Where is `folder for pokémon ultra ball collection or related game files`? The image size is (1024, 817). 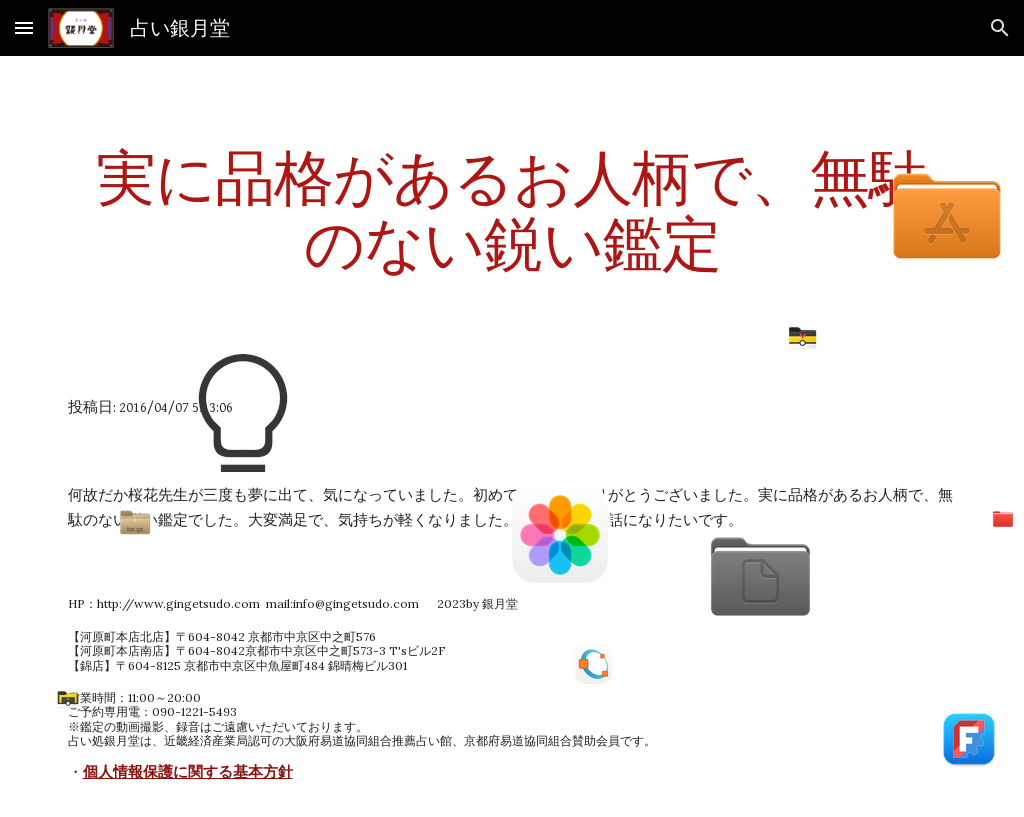 folder for pokémon ultra ball collection or related game files is located at coordinates (68, 700).